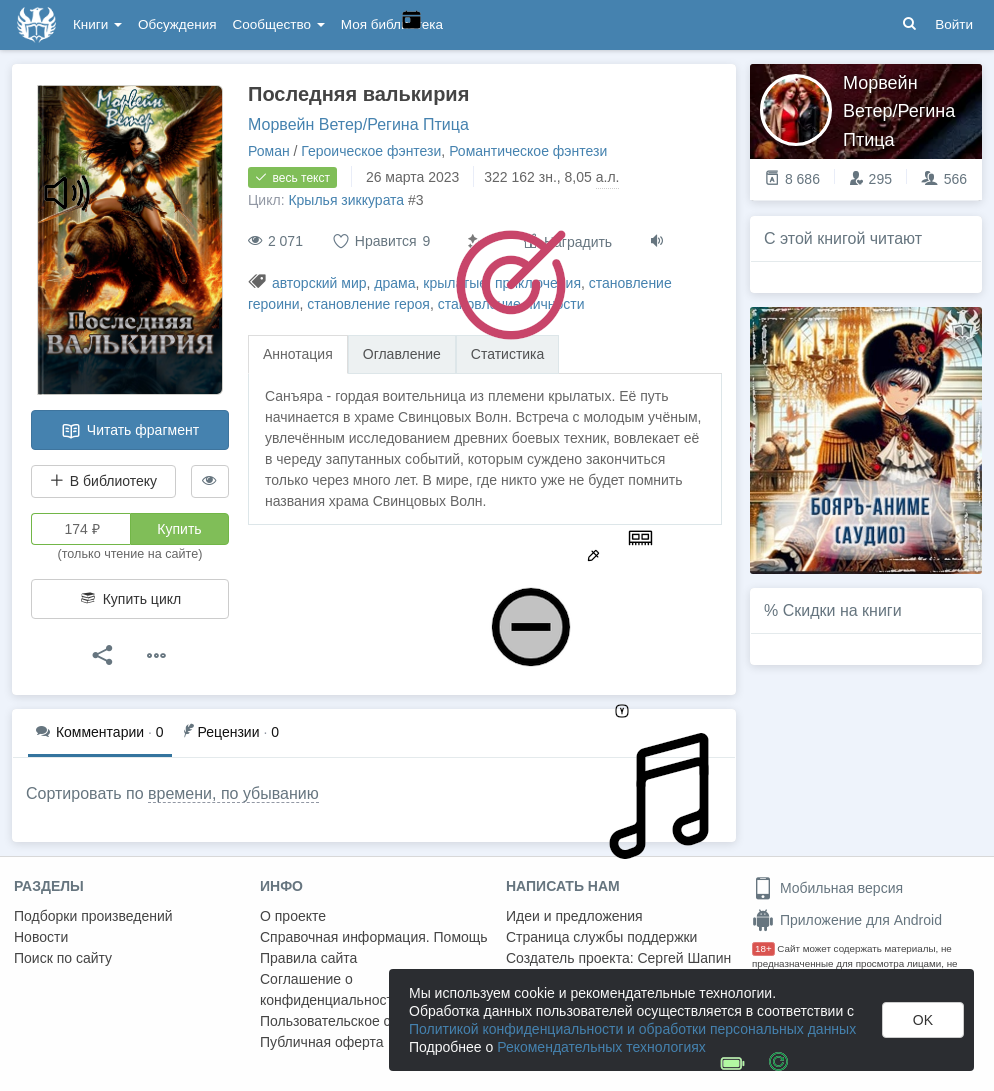  What do you see at coordinates (659, 796) in the screenshot?
I see `open music library or player` at bounding box center [659, 796].